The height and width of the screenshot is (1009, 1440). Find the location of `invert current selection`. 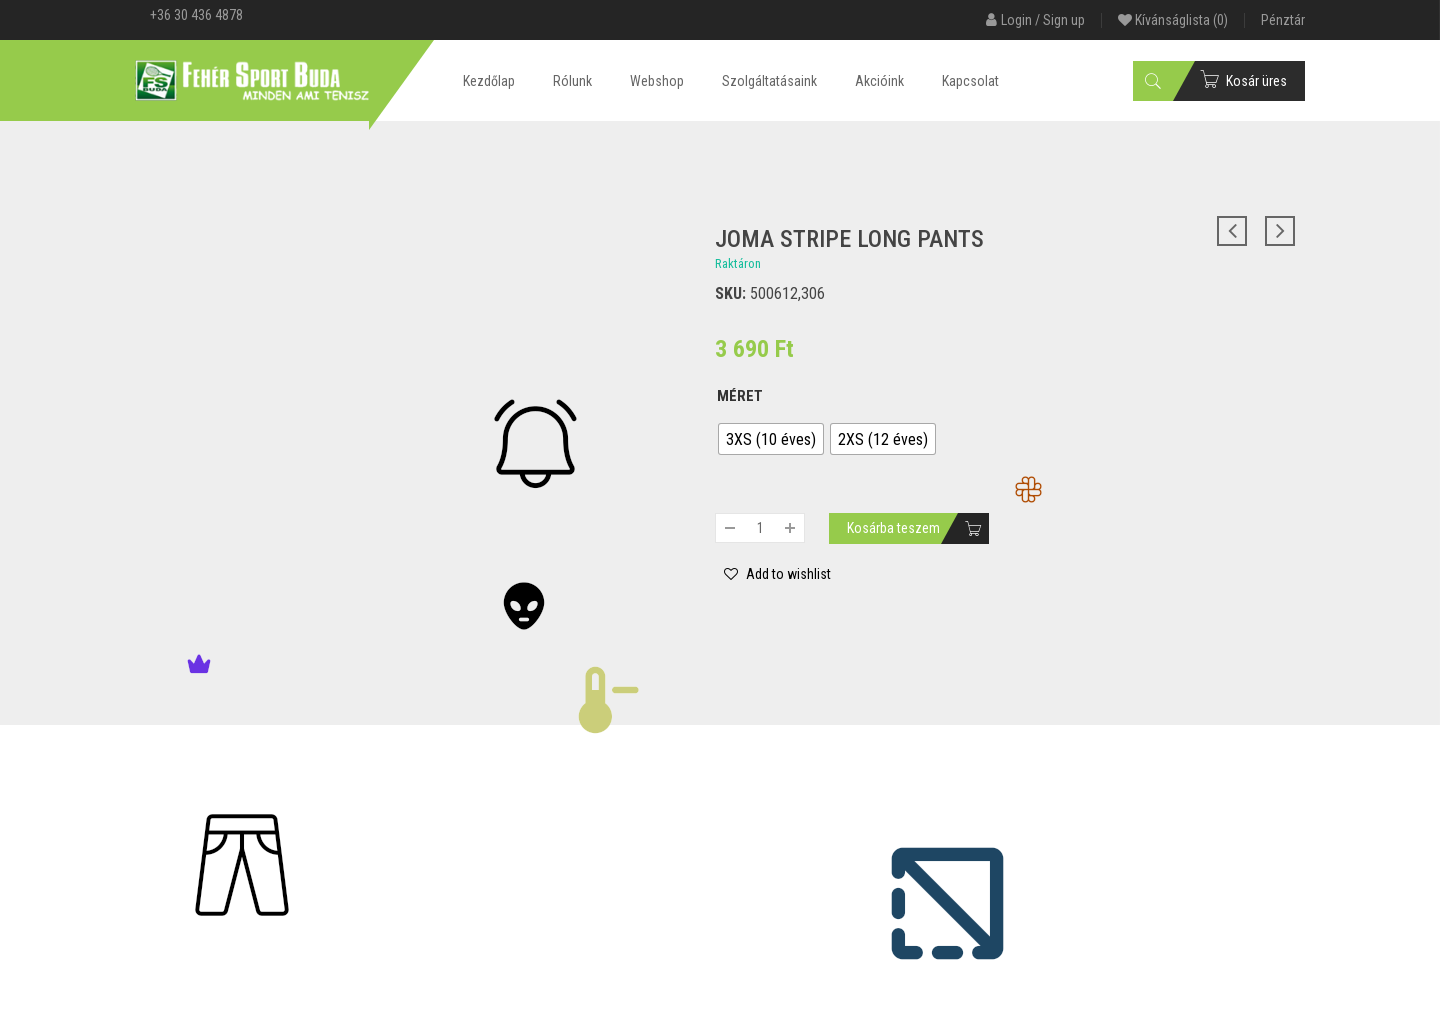

invert current selection is located at coordinates (947, 903).